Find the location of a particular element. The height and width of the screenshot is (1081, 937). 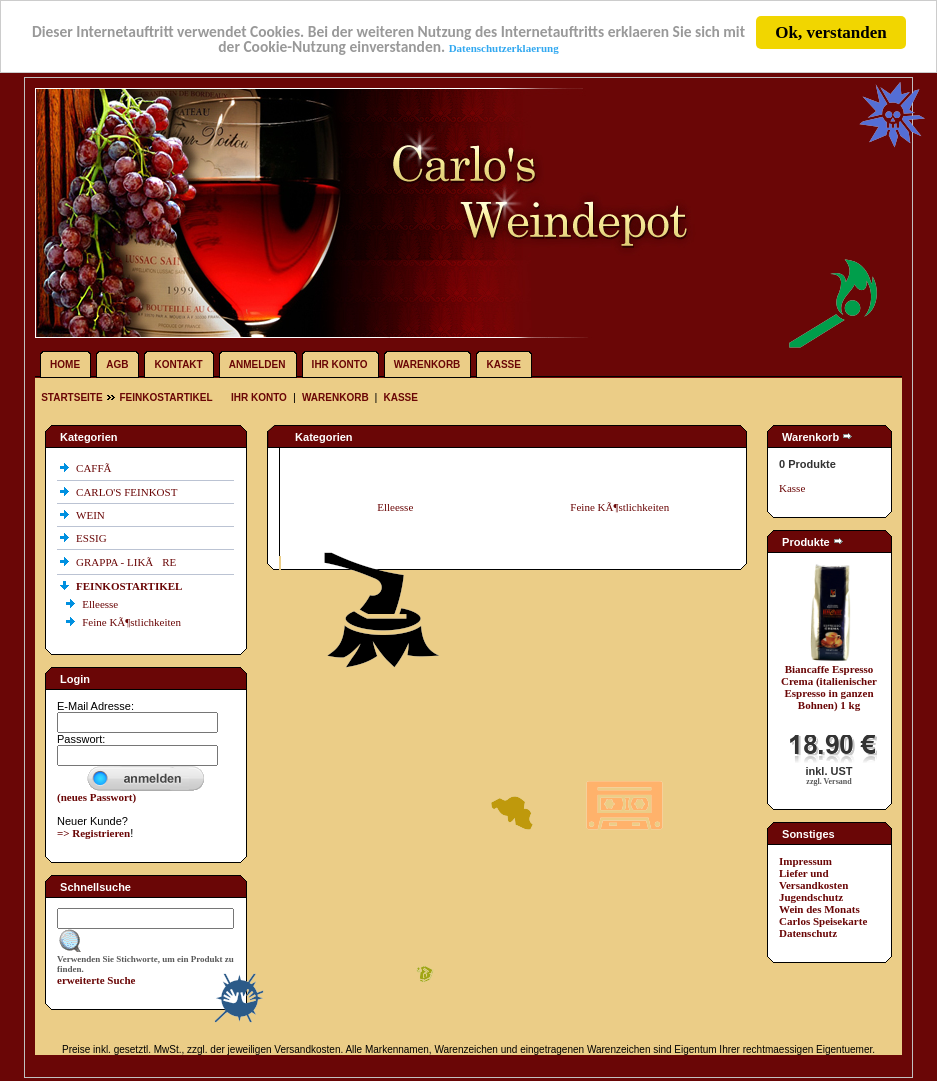

ignite or start a fire feature is located at coordinates (833, 303).